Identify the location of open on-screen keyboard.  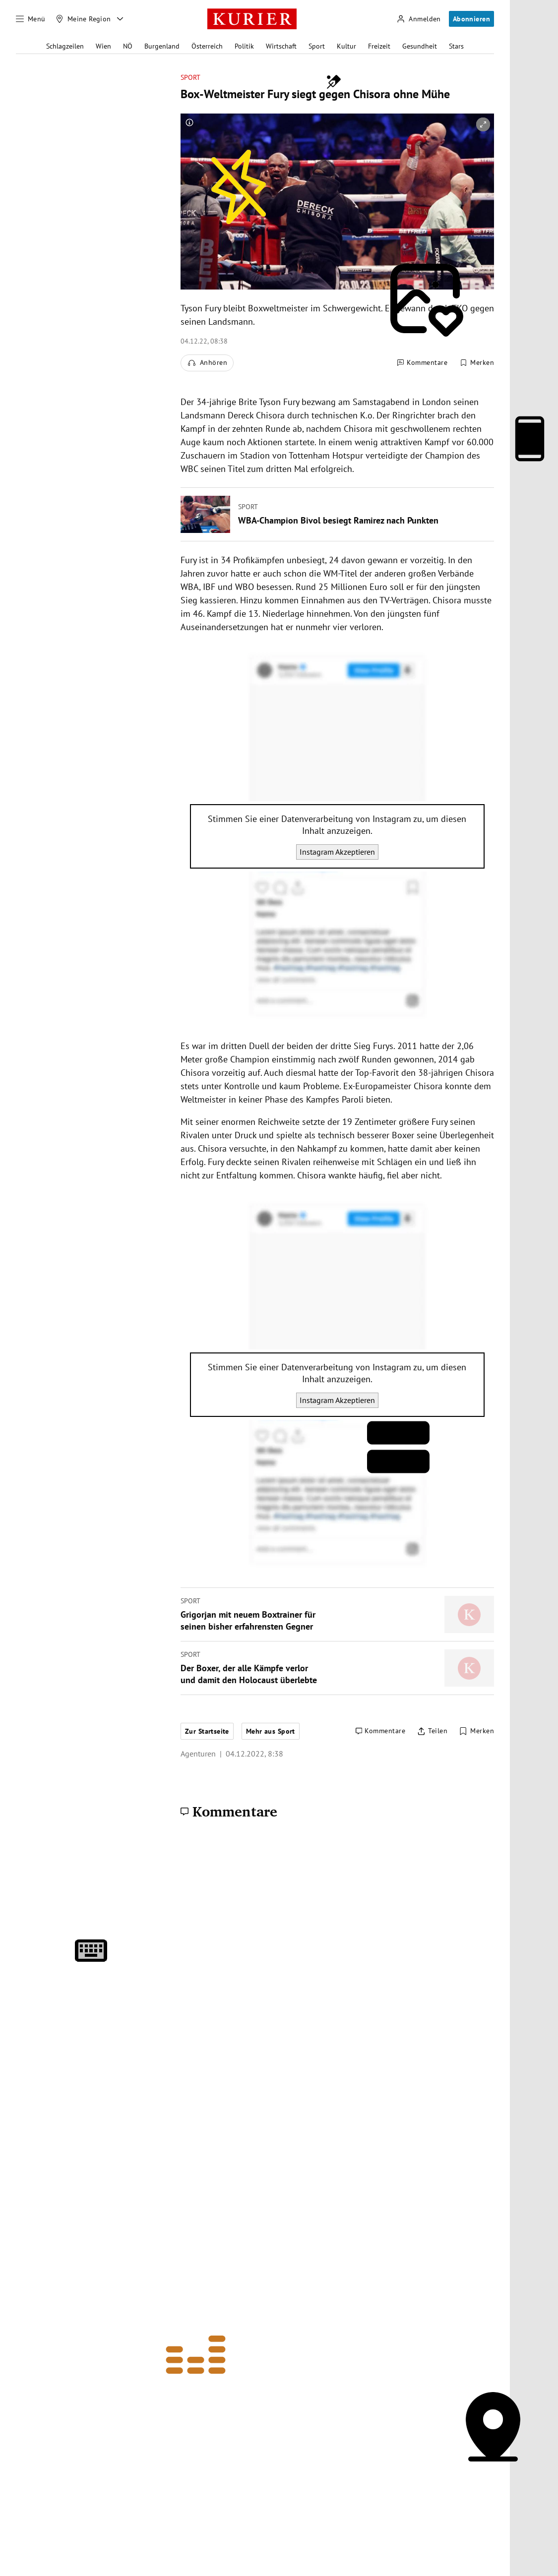
(91, 1950).